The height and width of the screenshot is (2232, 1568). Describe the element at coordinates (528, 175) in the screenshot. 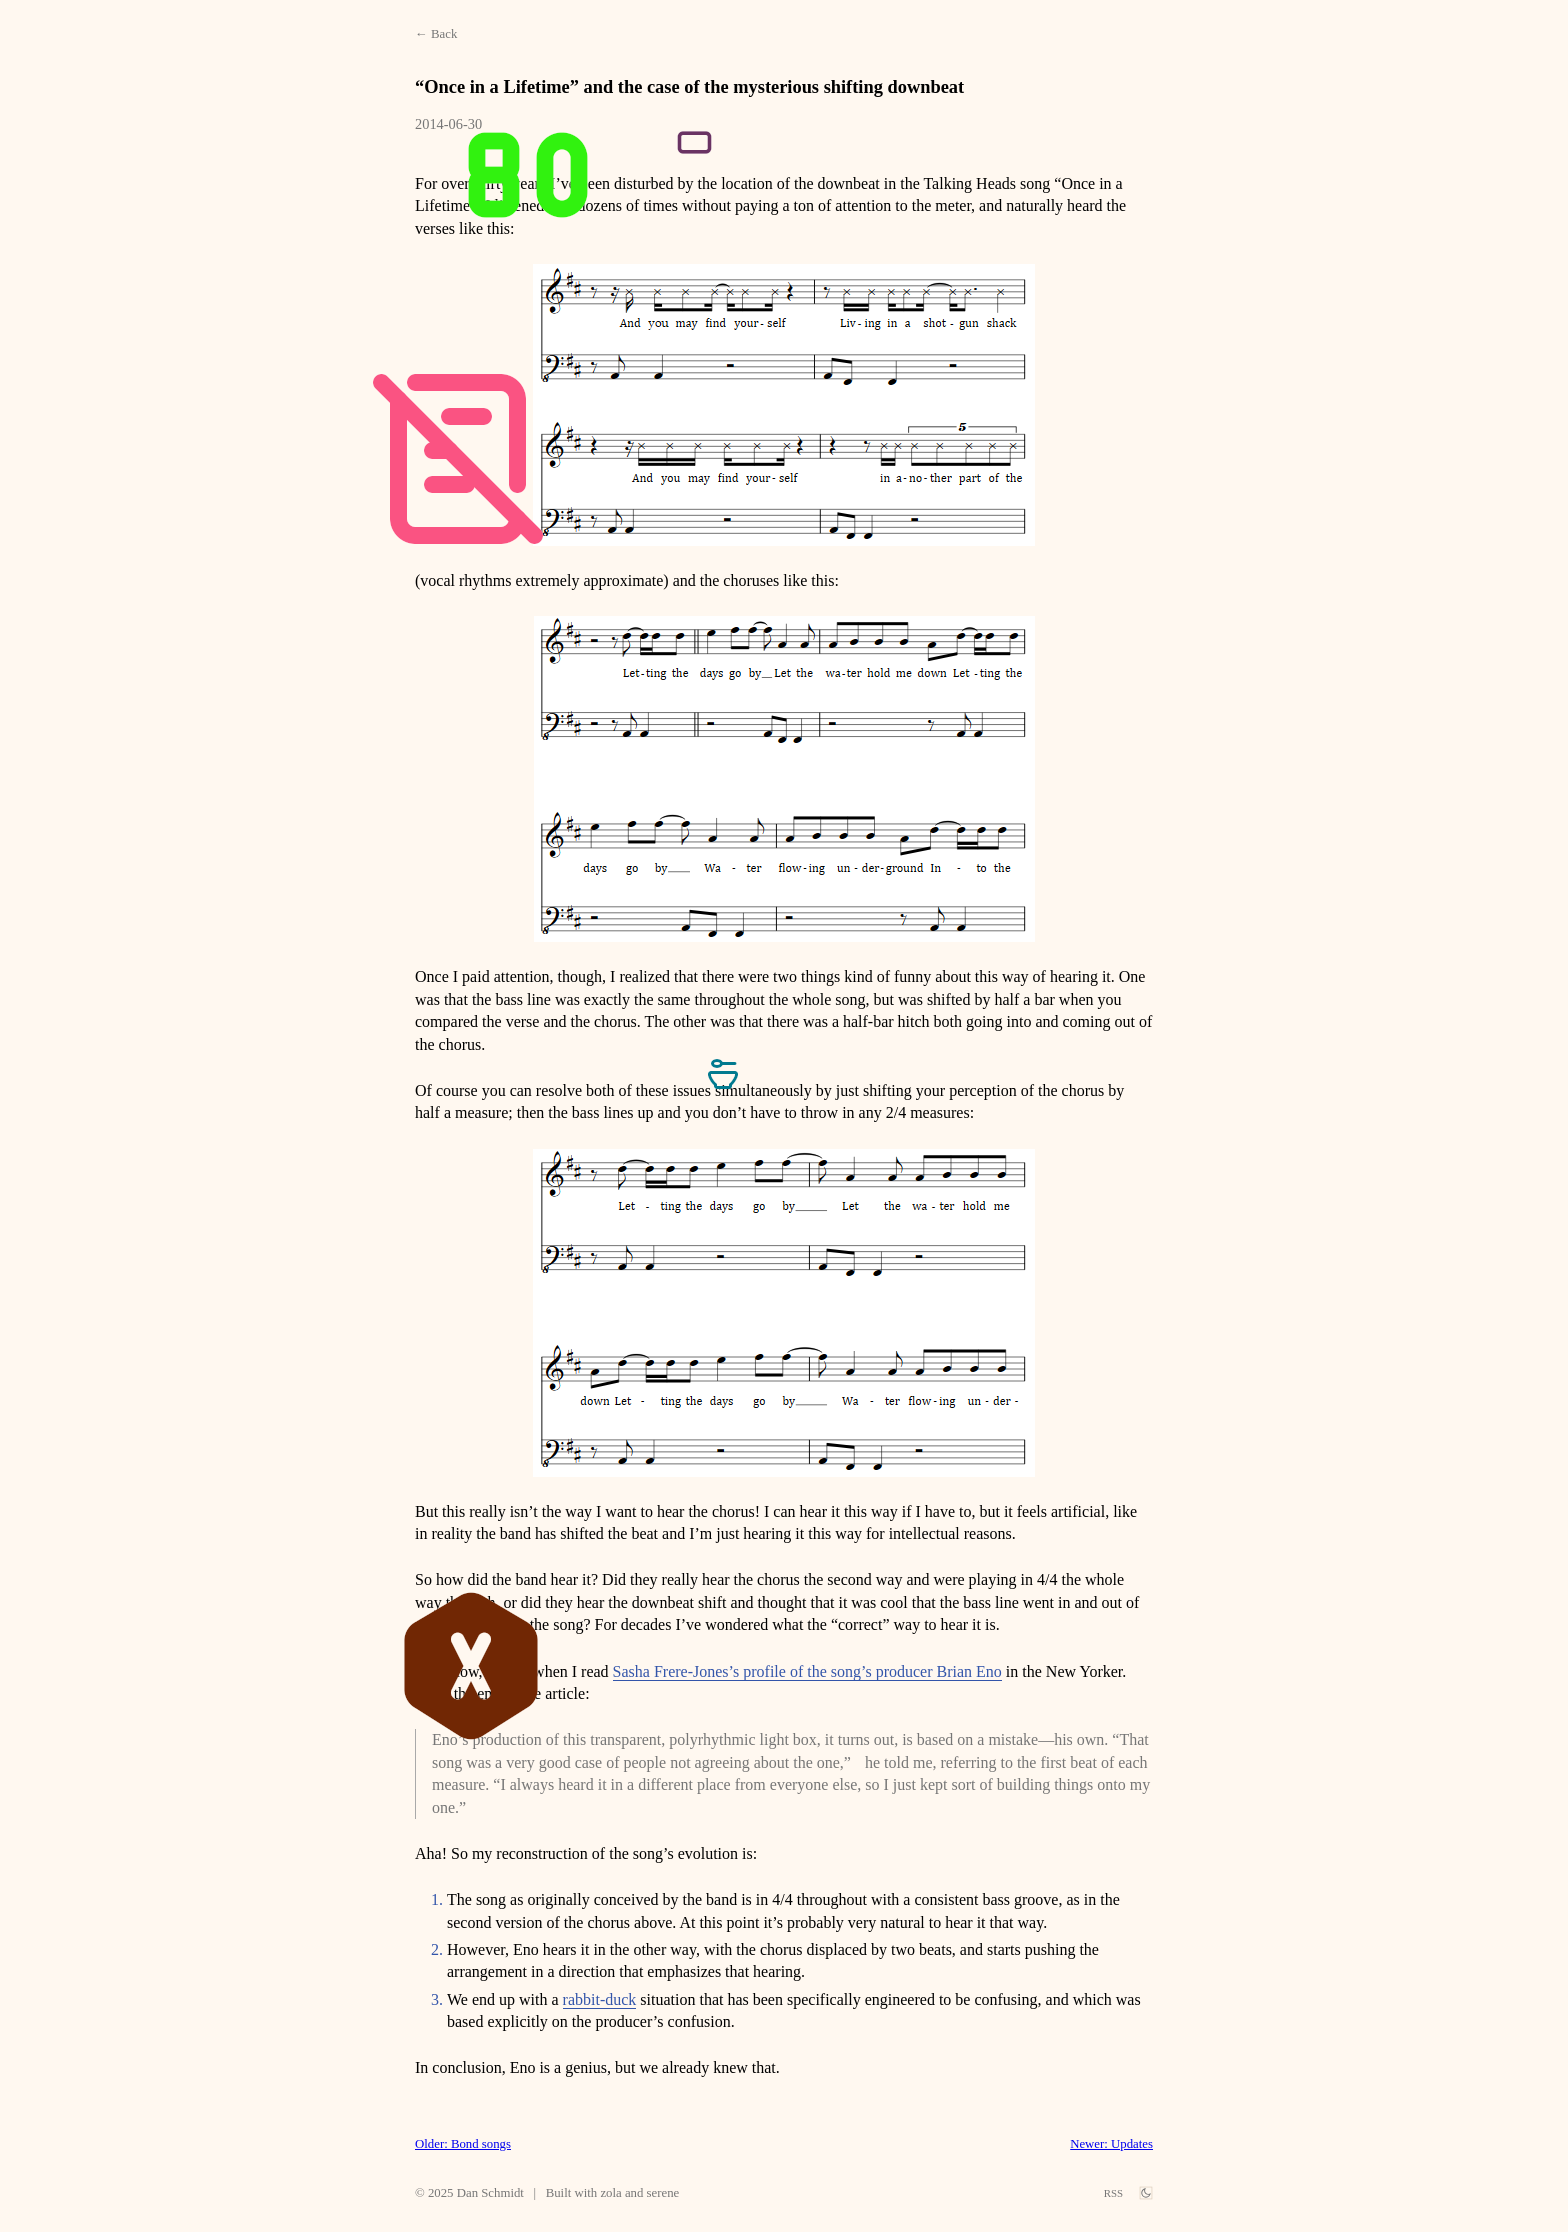

I see `indicates 80 items, points, or percentage` at that location.